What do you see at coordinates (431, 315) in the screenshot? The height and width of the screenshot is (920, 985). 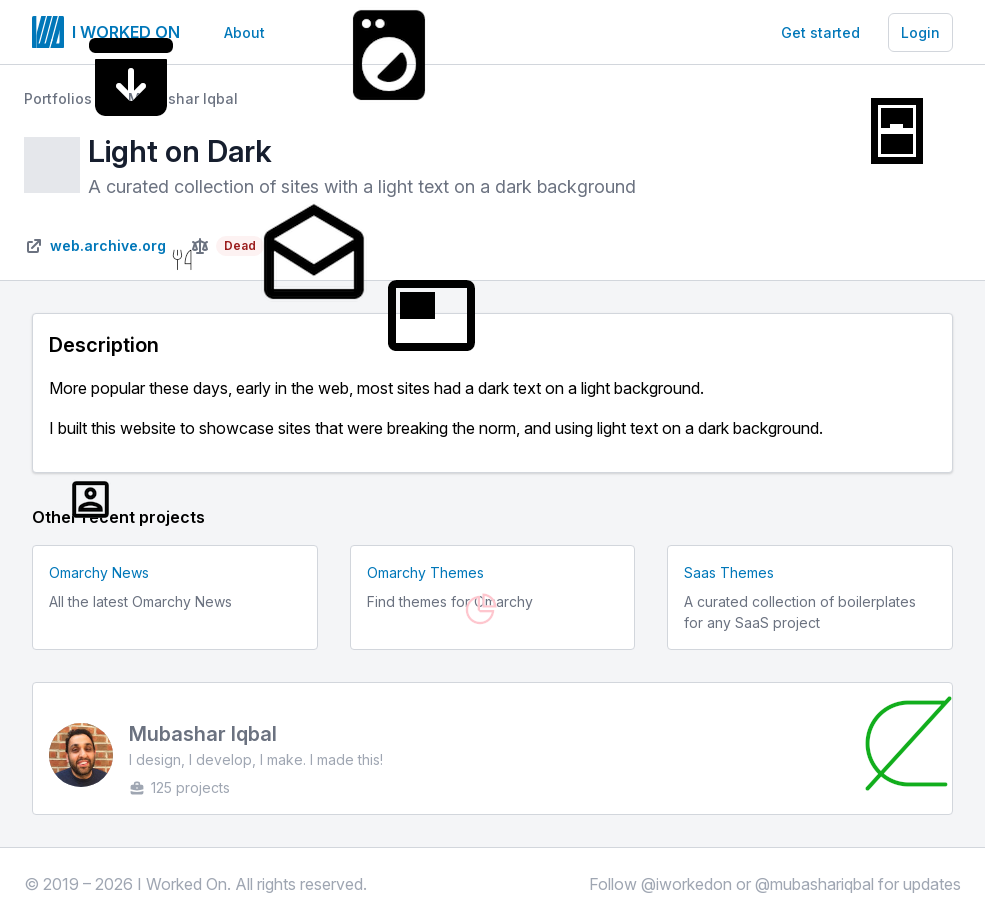 I see `view featured or highlighted video content` at bounding box center [431, 315].